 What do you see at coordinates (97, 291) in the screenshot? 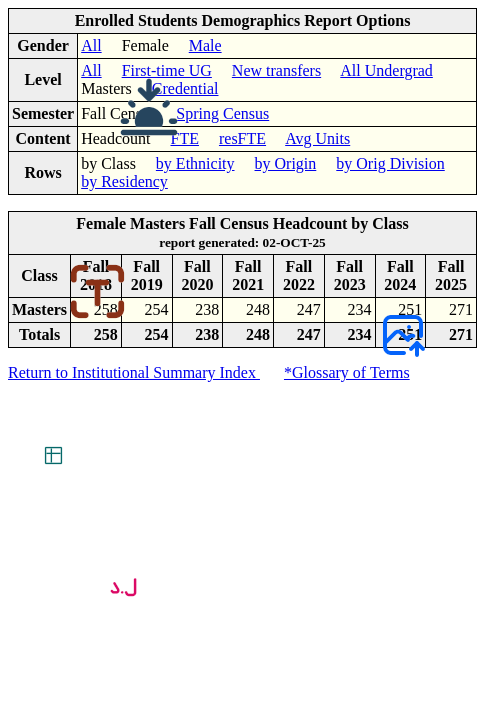
I see `scan image to extract text` at bounding box center [97, 291].